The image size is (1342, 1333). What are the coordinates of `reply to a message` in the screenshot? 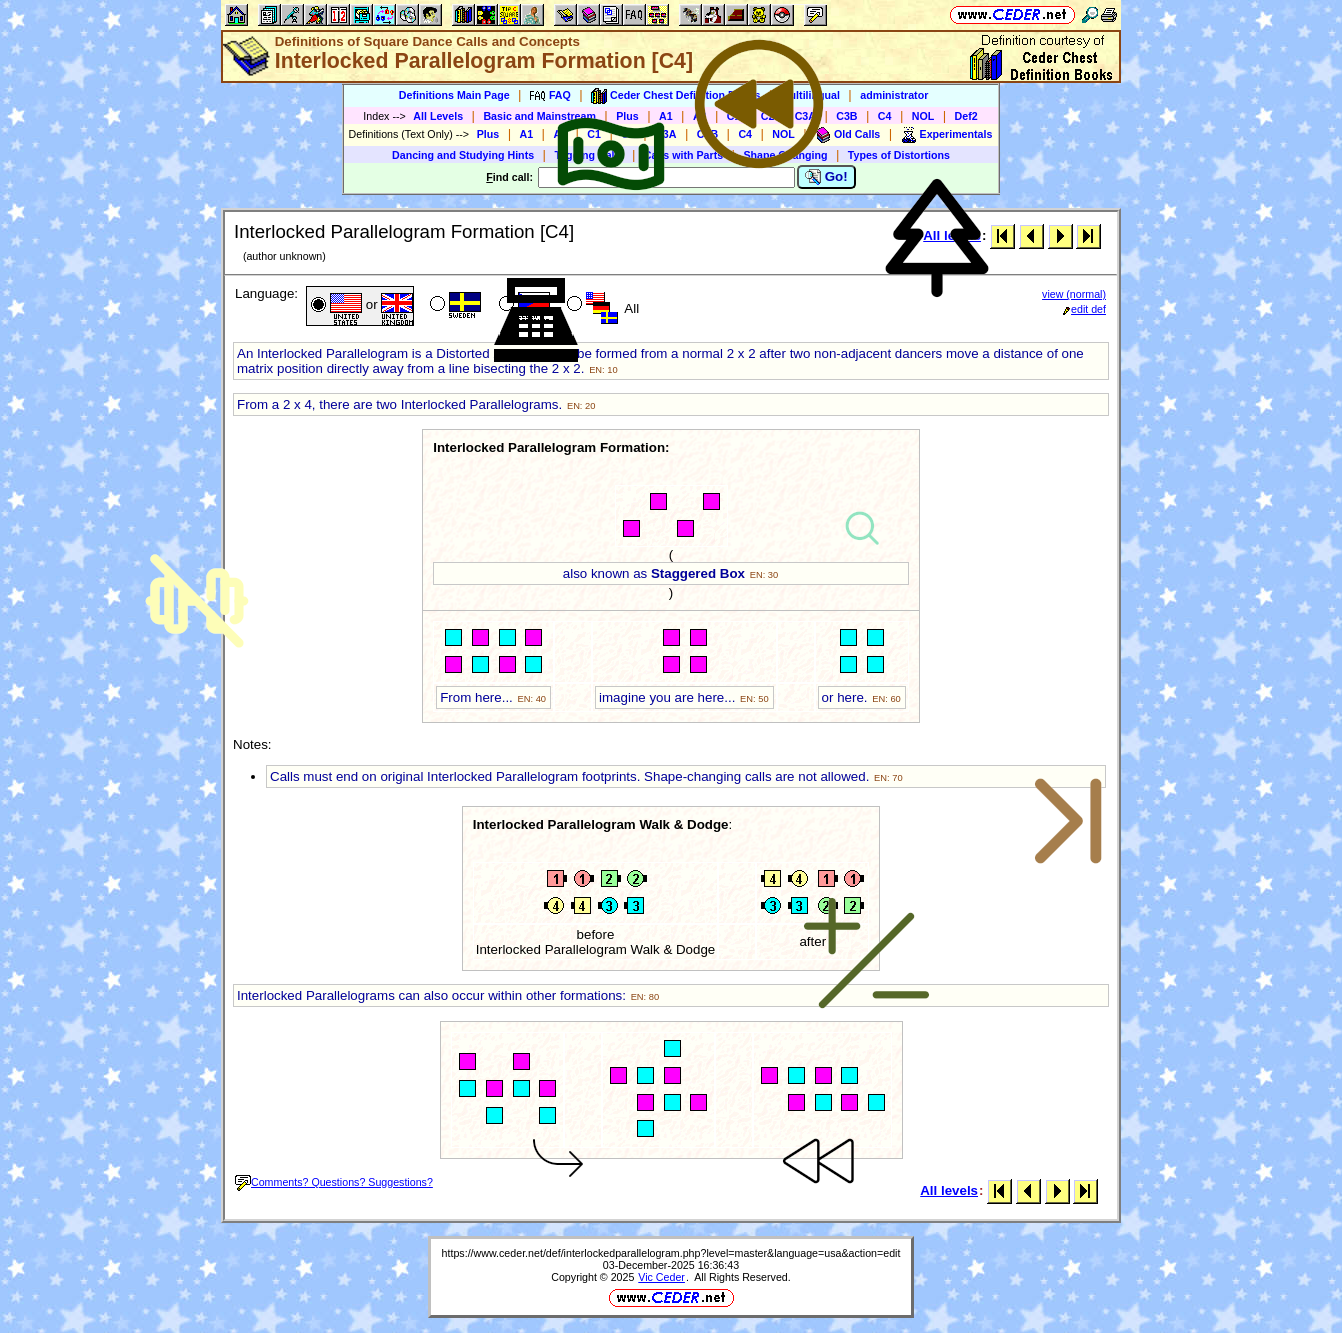 It's located at (558, 1158).